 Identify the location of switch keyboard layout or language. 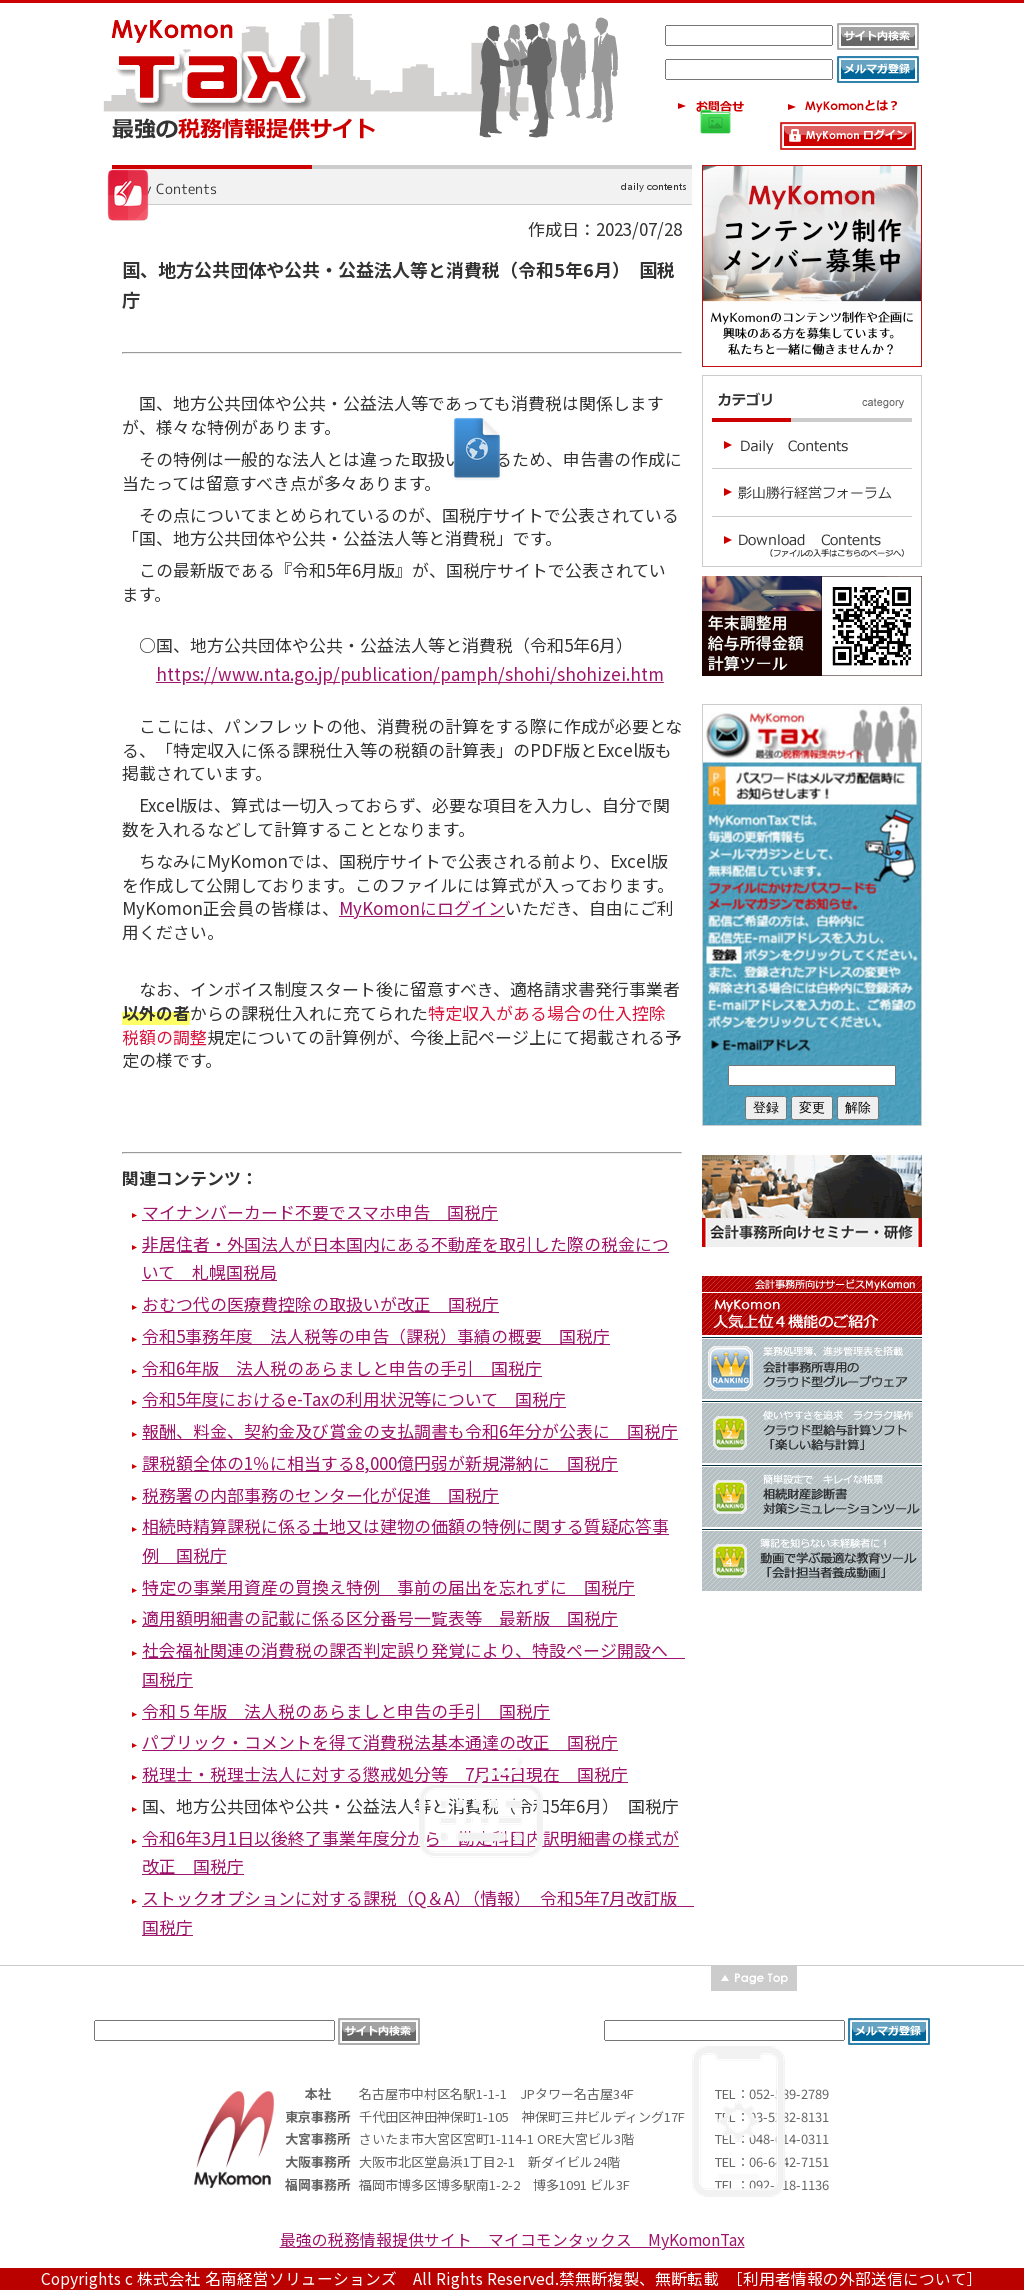
(481, 1808).